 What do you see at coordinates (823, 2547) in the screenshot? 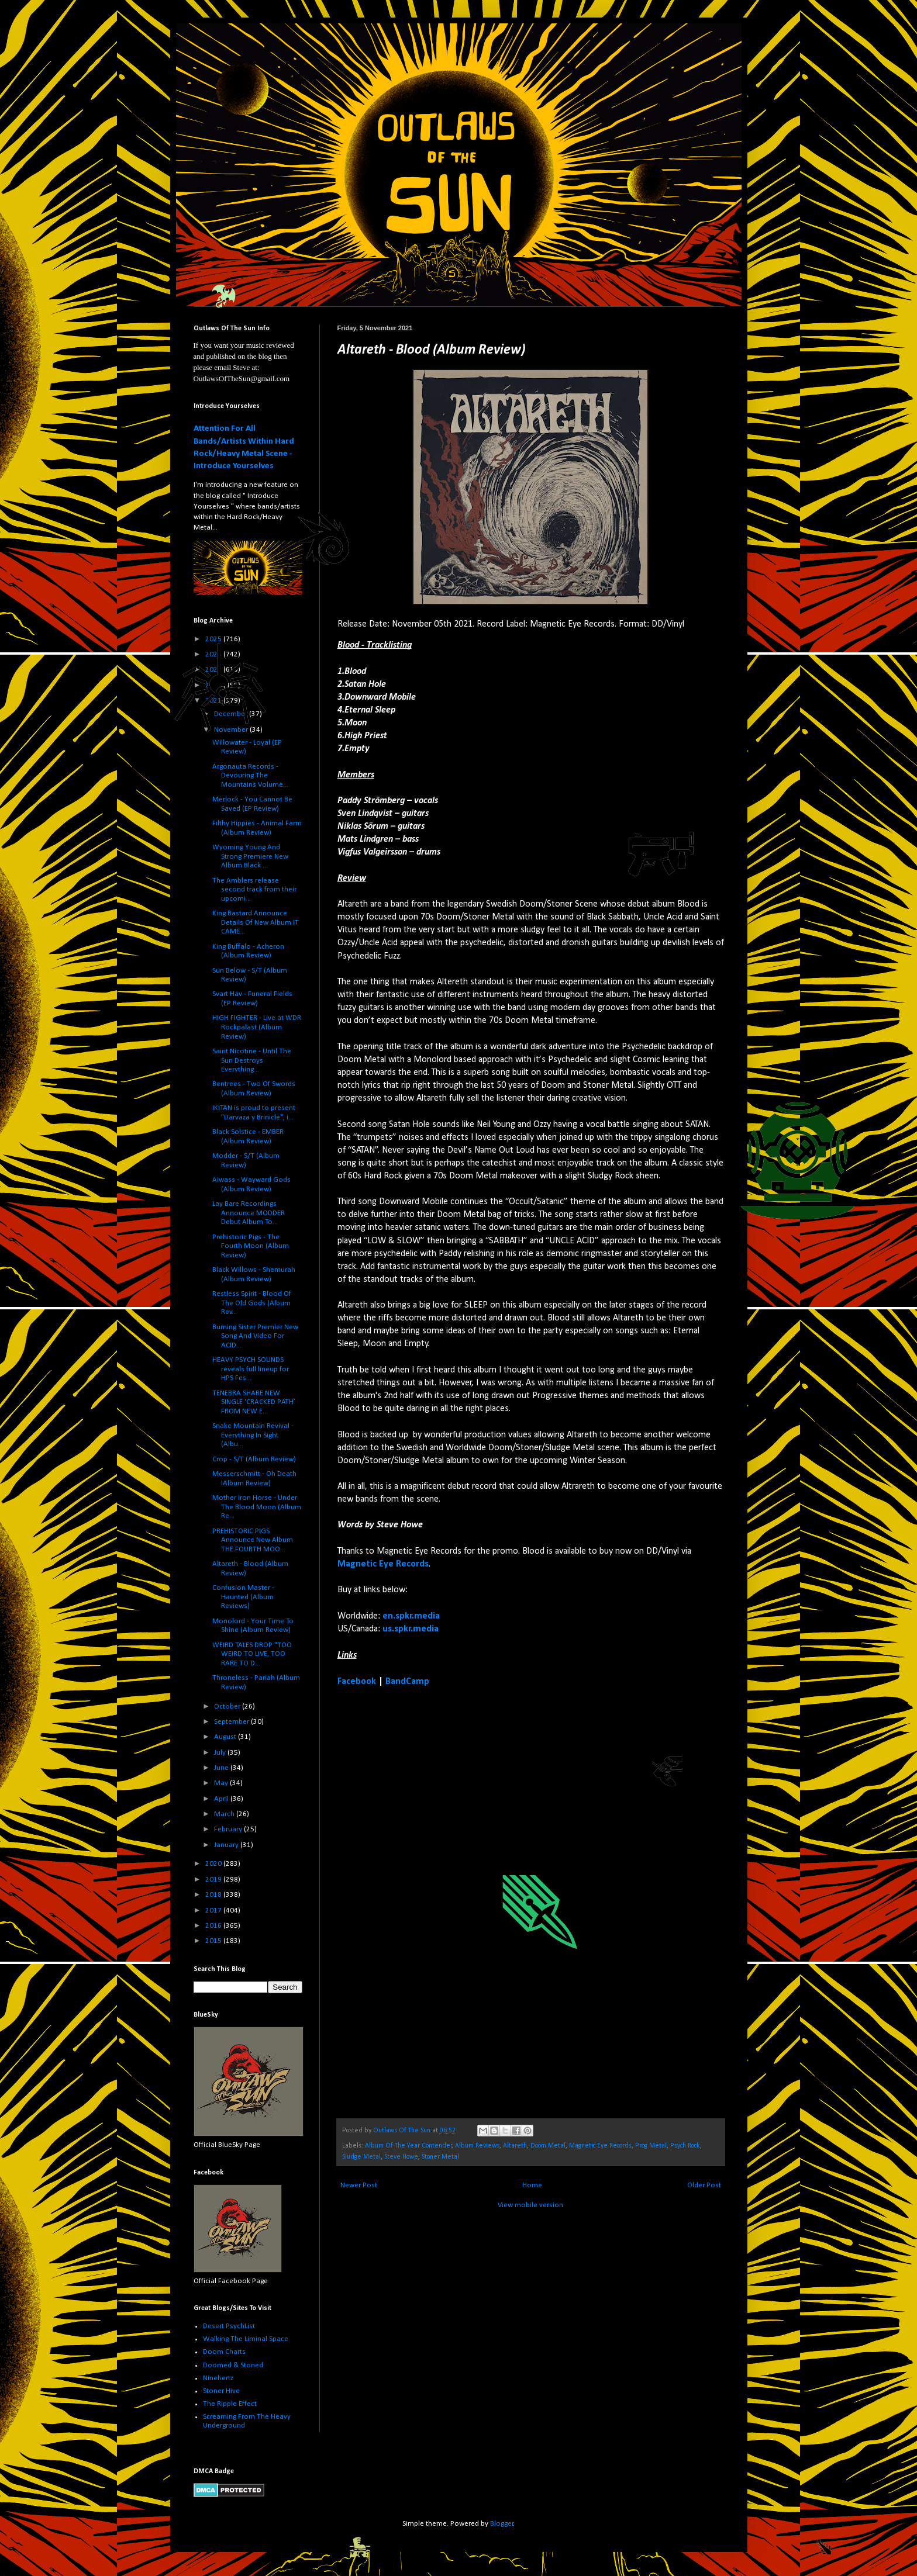
I see `activate beam or energy attack` at bounding box center [823, 2547].